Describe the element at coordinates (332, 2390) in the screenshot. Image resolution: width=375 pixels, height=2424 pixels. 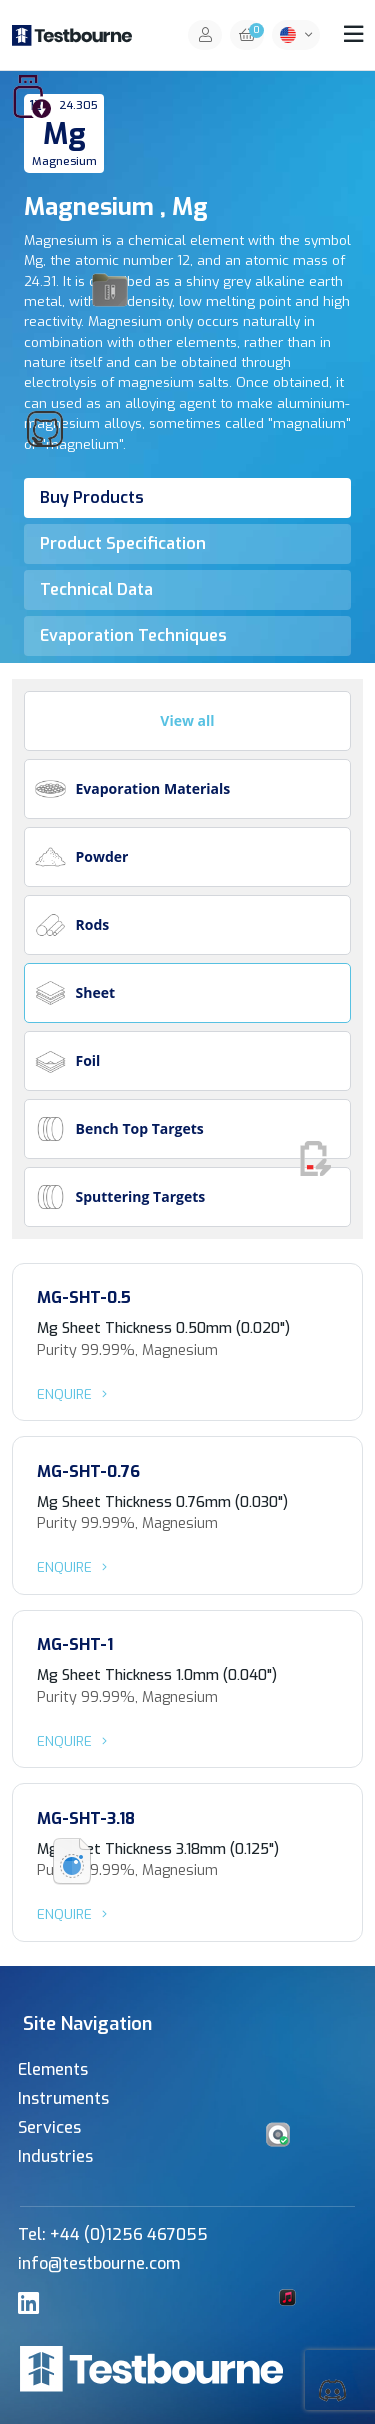
I see `open Discord app` at that location.